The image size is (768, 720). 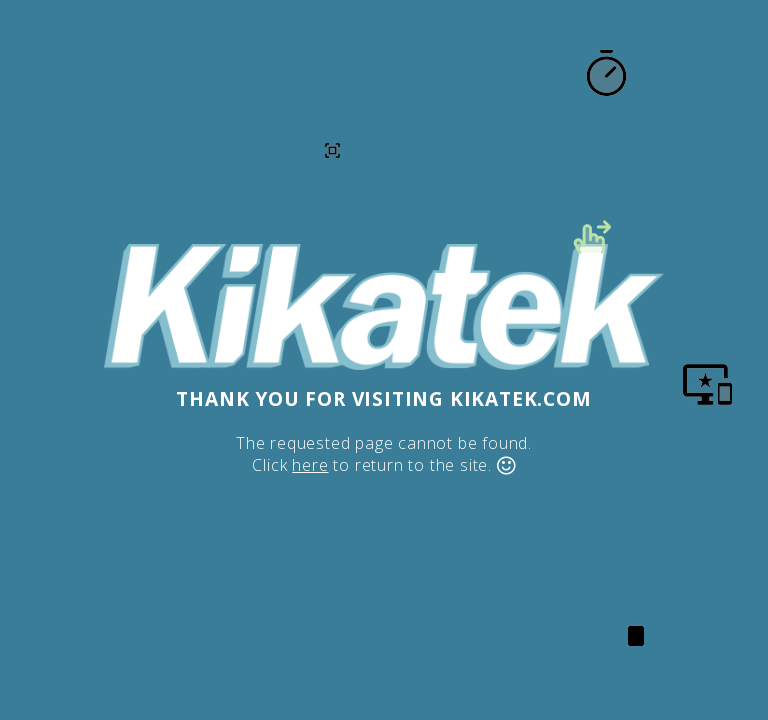 I want to click on scan a QR code or barcode, so click(x=332, y=150).